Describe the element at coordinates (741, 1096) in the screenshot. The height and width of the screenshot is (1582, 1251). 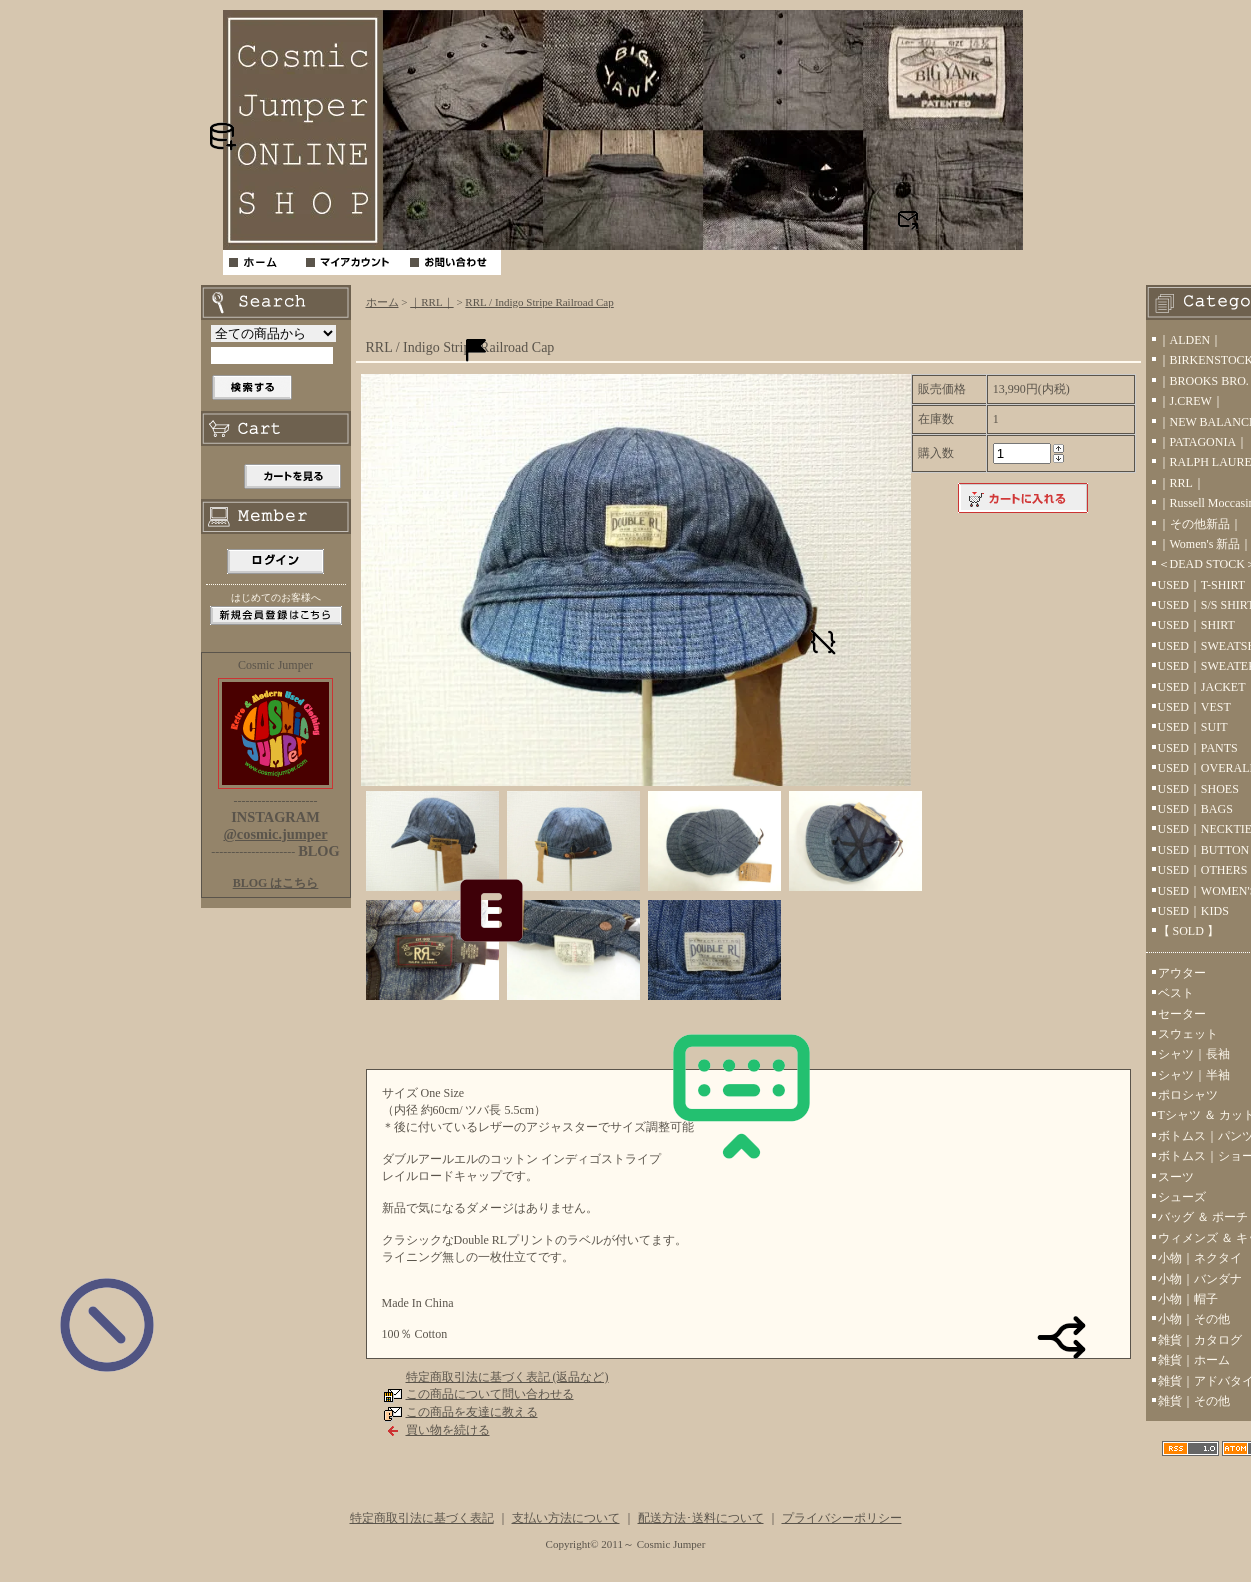
I see `hide the on-screen keyboard` at that location.